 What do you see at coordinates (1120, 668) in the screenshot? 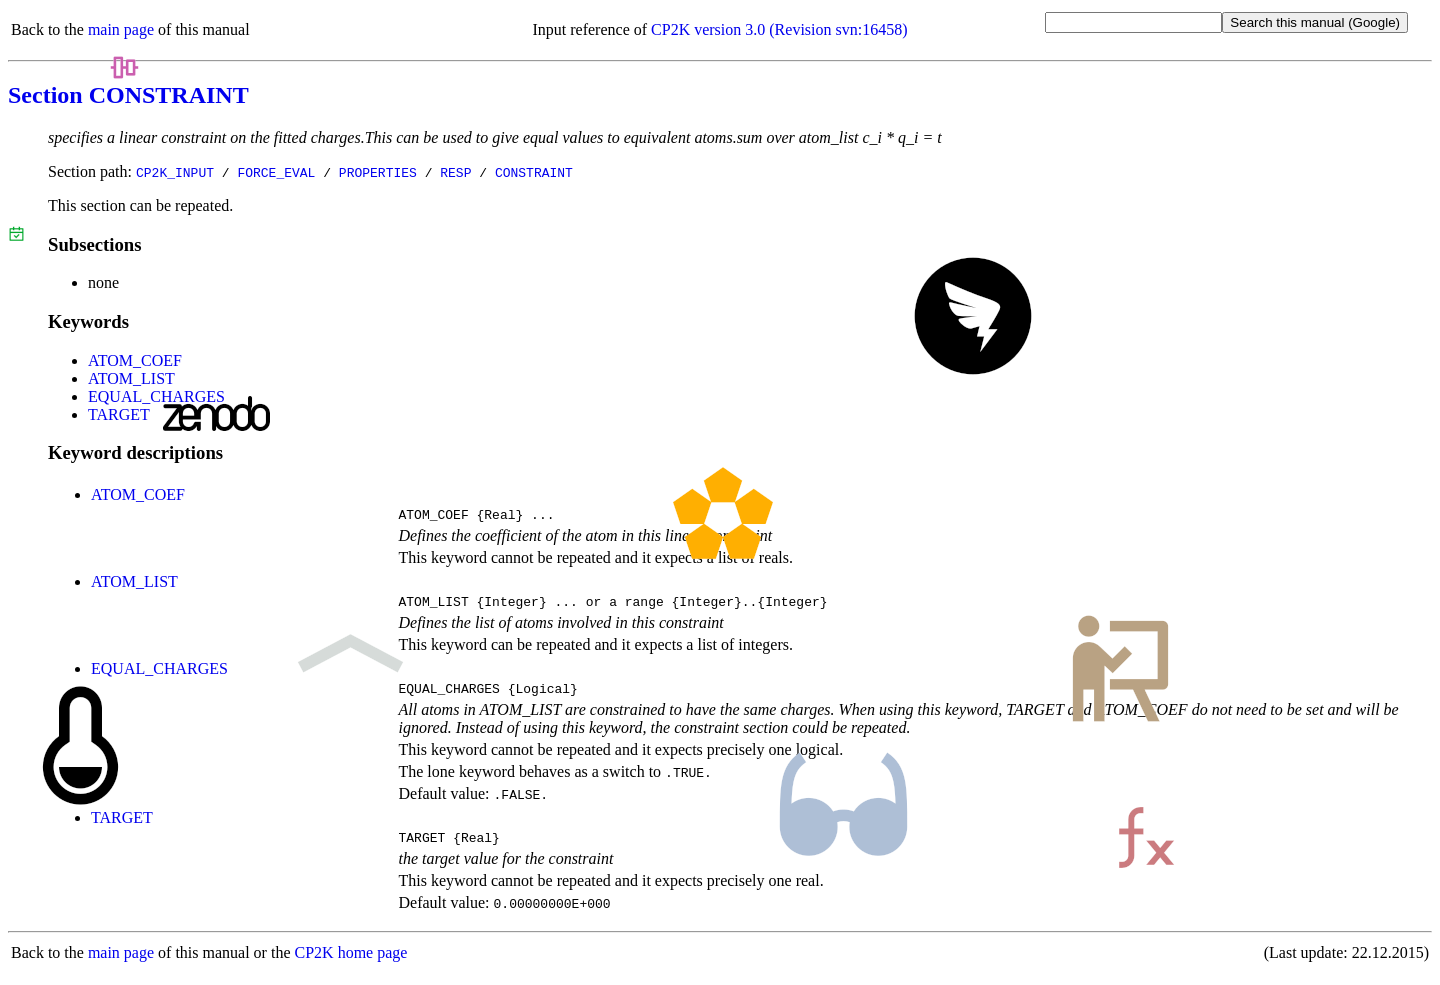
I see `start or view a presentation` at bounding box center [1120, 668].